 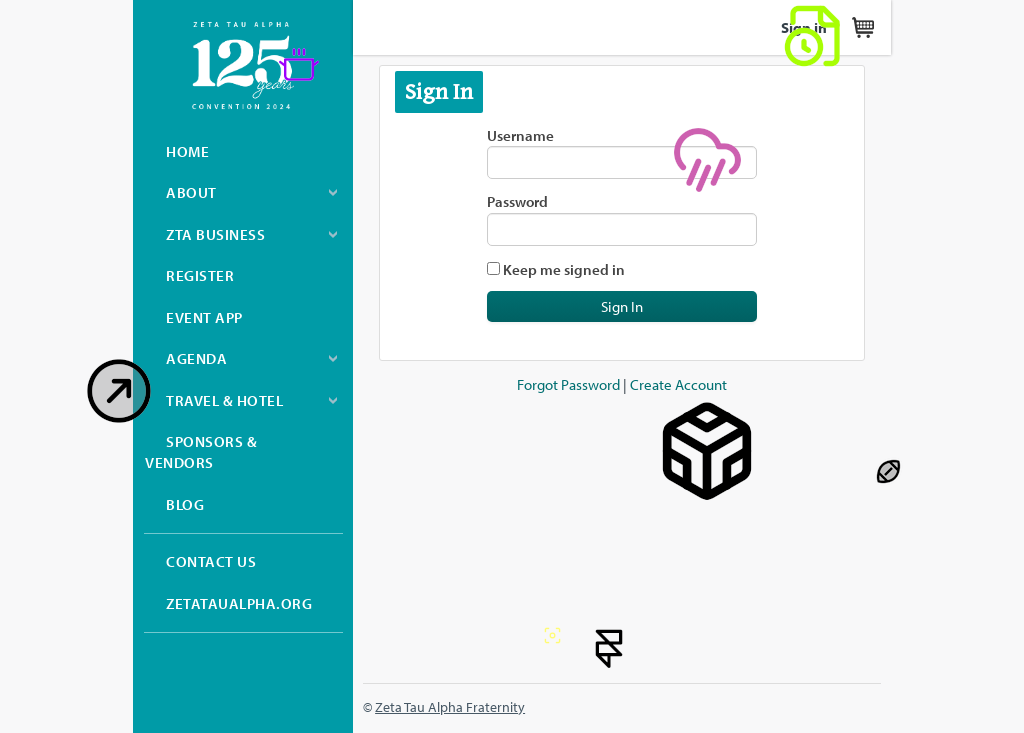 I want to click on open codesandbox development environment, so click(x=707, y=451).